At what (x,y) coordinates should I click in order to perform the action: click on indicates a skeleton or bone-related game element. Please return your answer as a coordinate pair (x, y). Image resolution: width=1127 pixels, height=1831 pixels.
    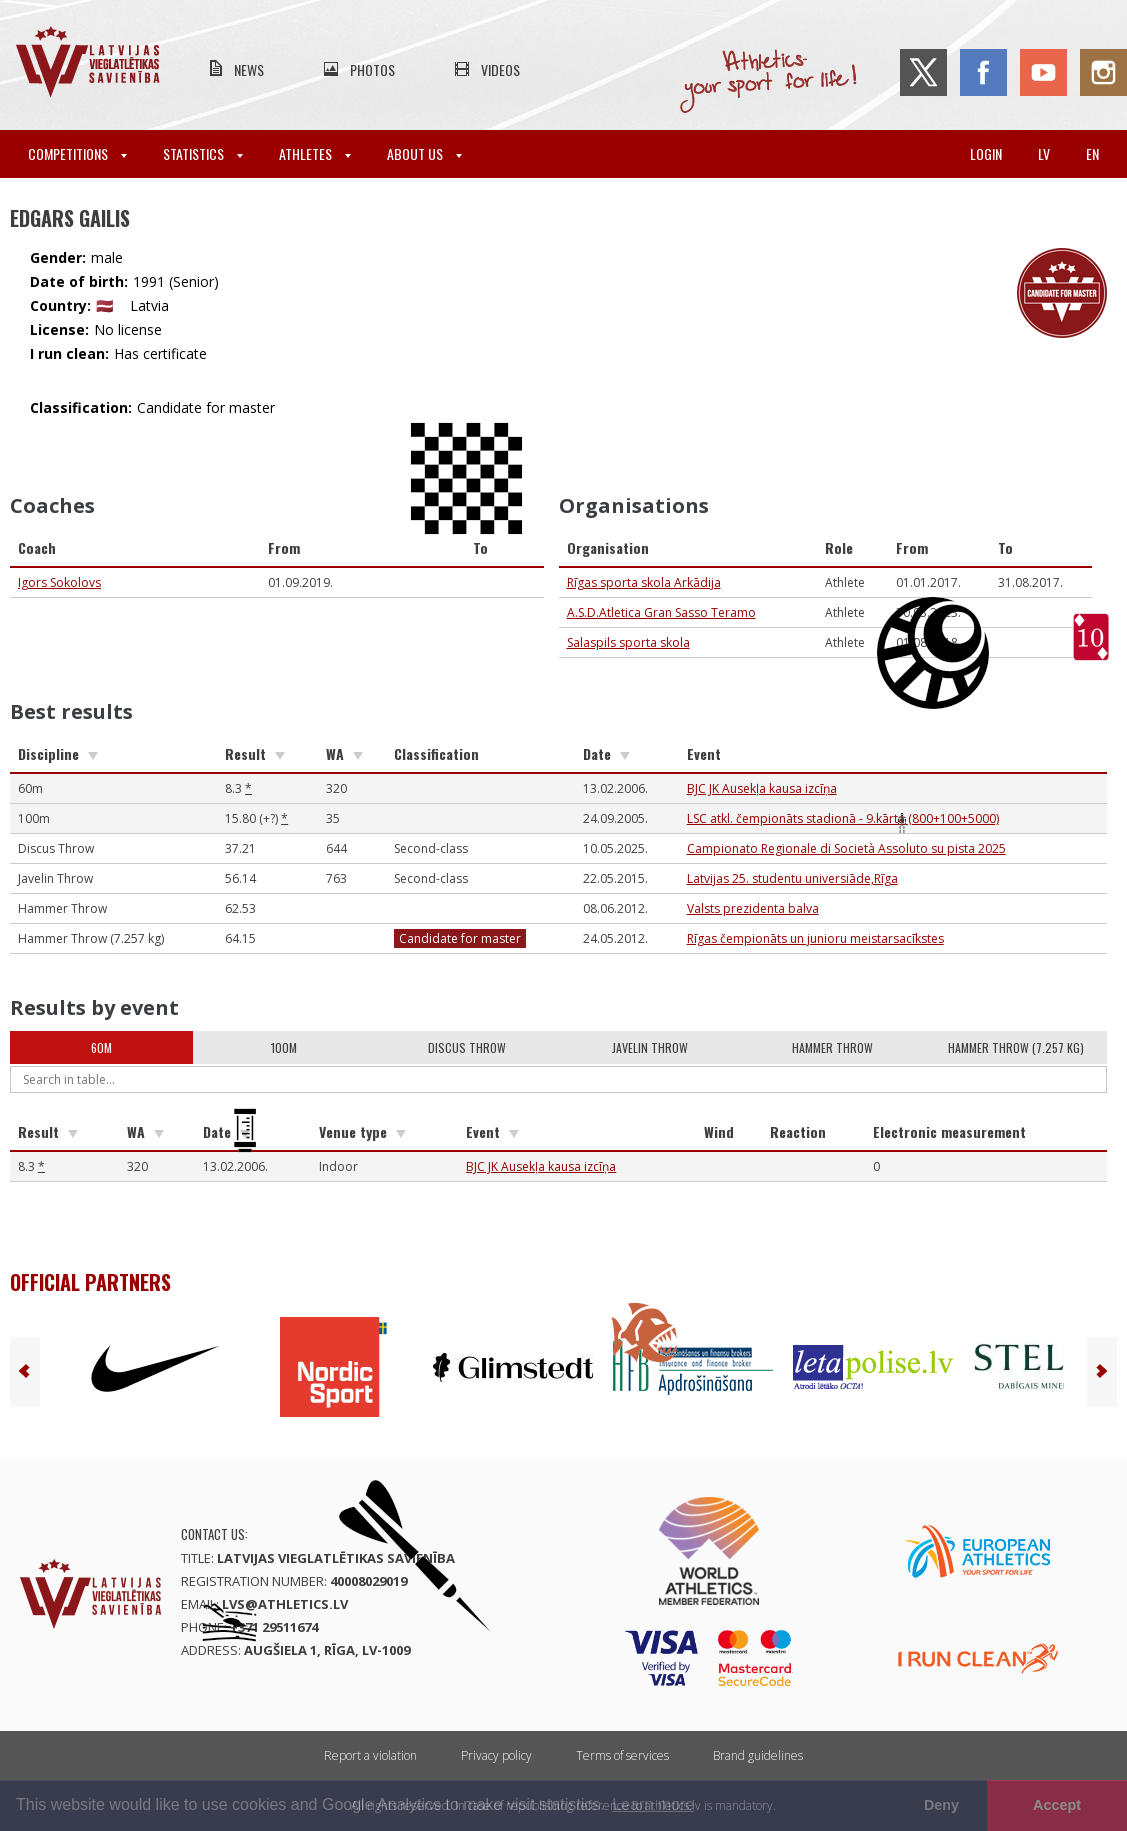
    Looking at the image, I should click on (902, 823).